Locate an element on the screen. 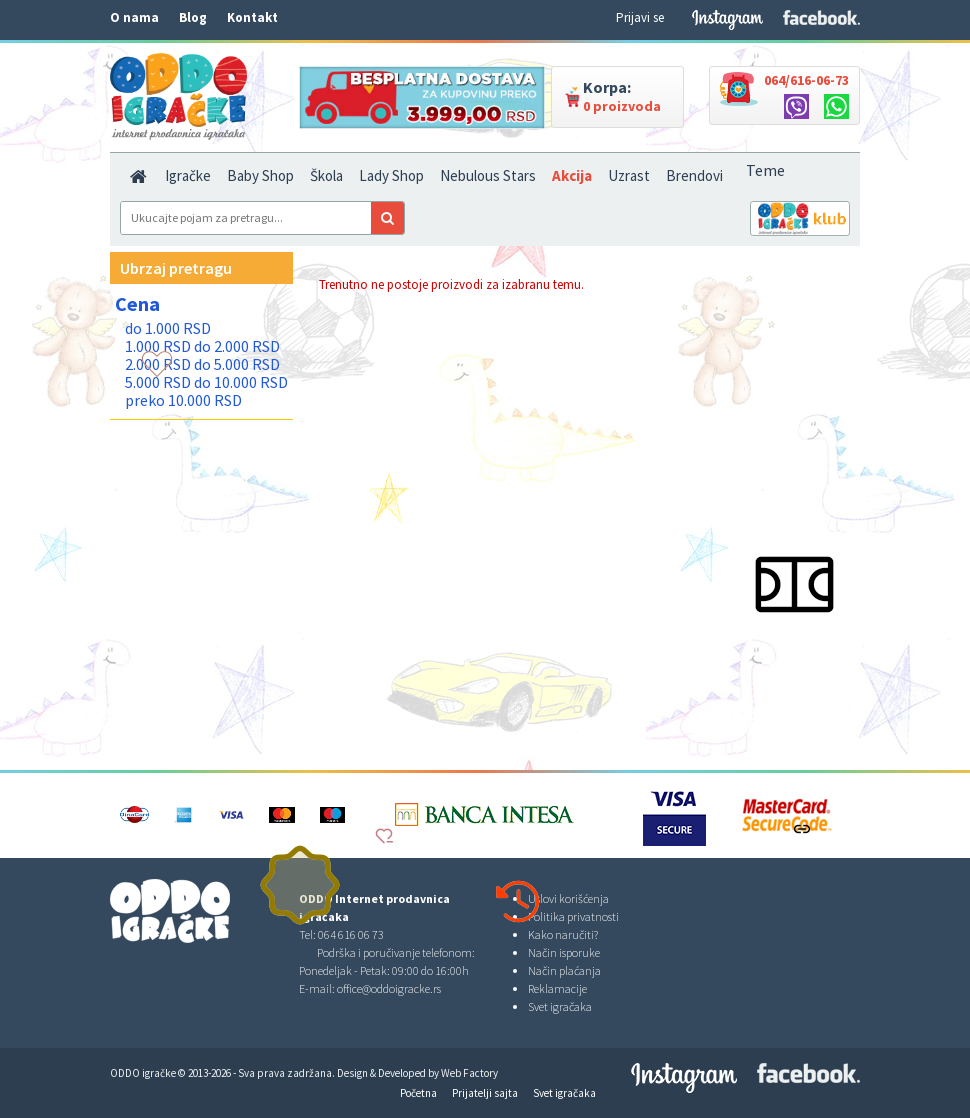 The width and height of the screenshot is (970, 1118). remove from favorites is located at coordinates (384, 836).